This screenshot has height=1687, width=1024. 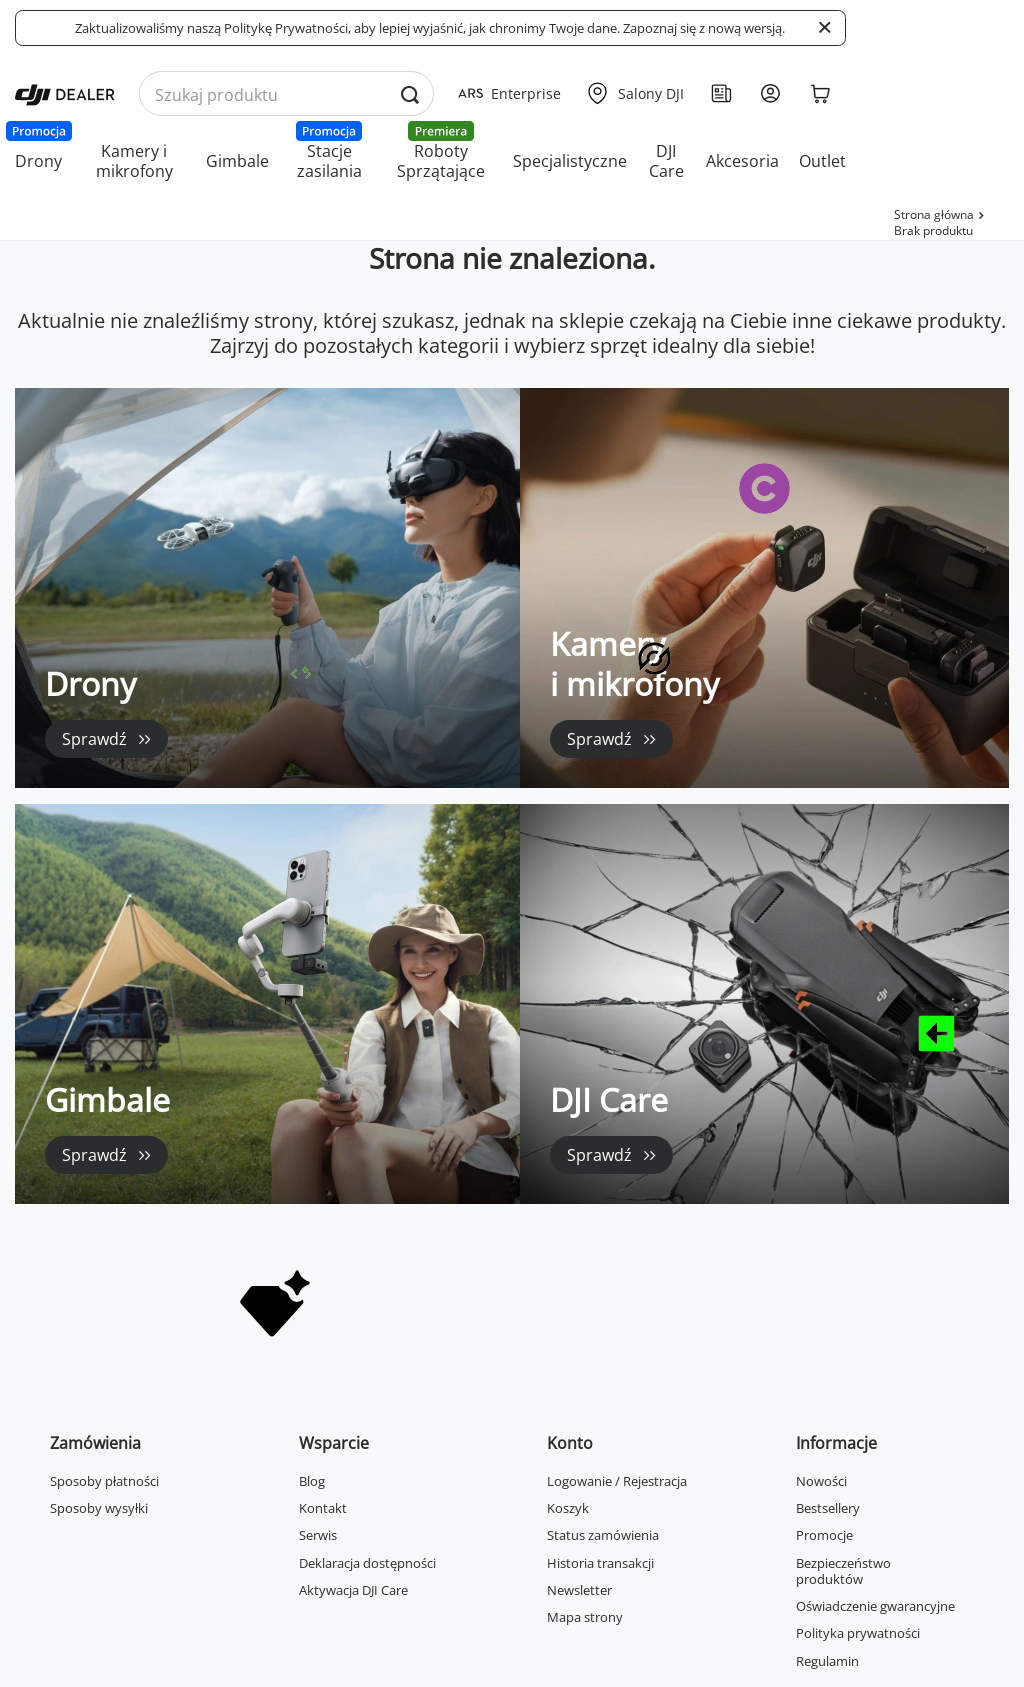 What do you see at coordinates (764, 488) in the screenshot?
I see `indicates copyrighted content` at bounding box center [764, 488].